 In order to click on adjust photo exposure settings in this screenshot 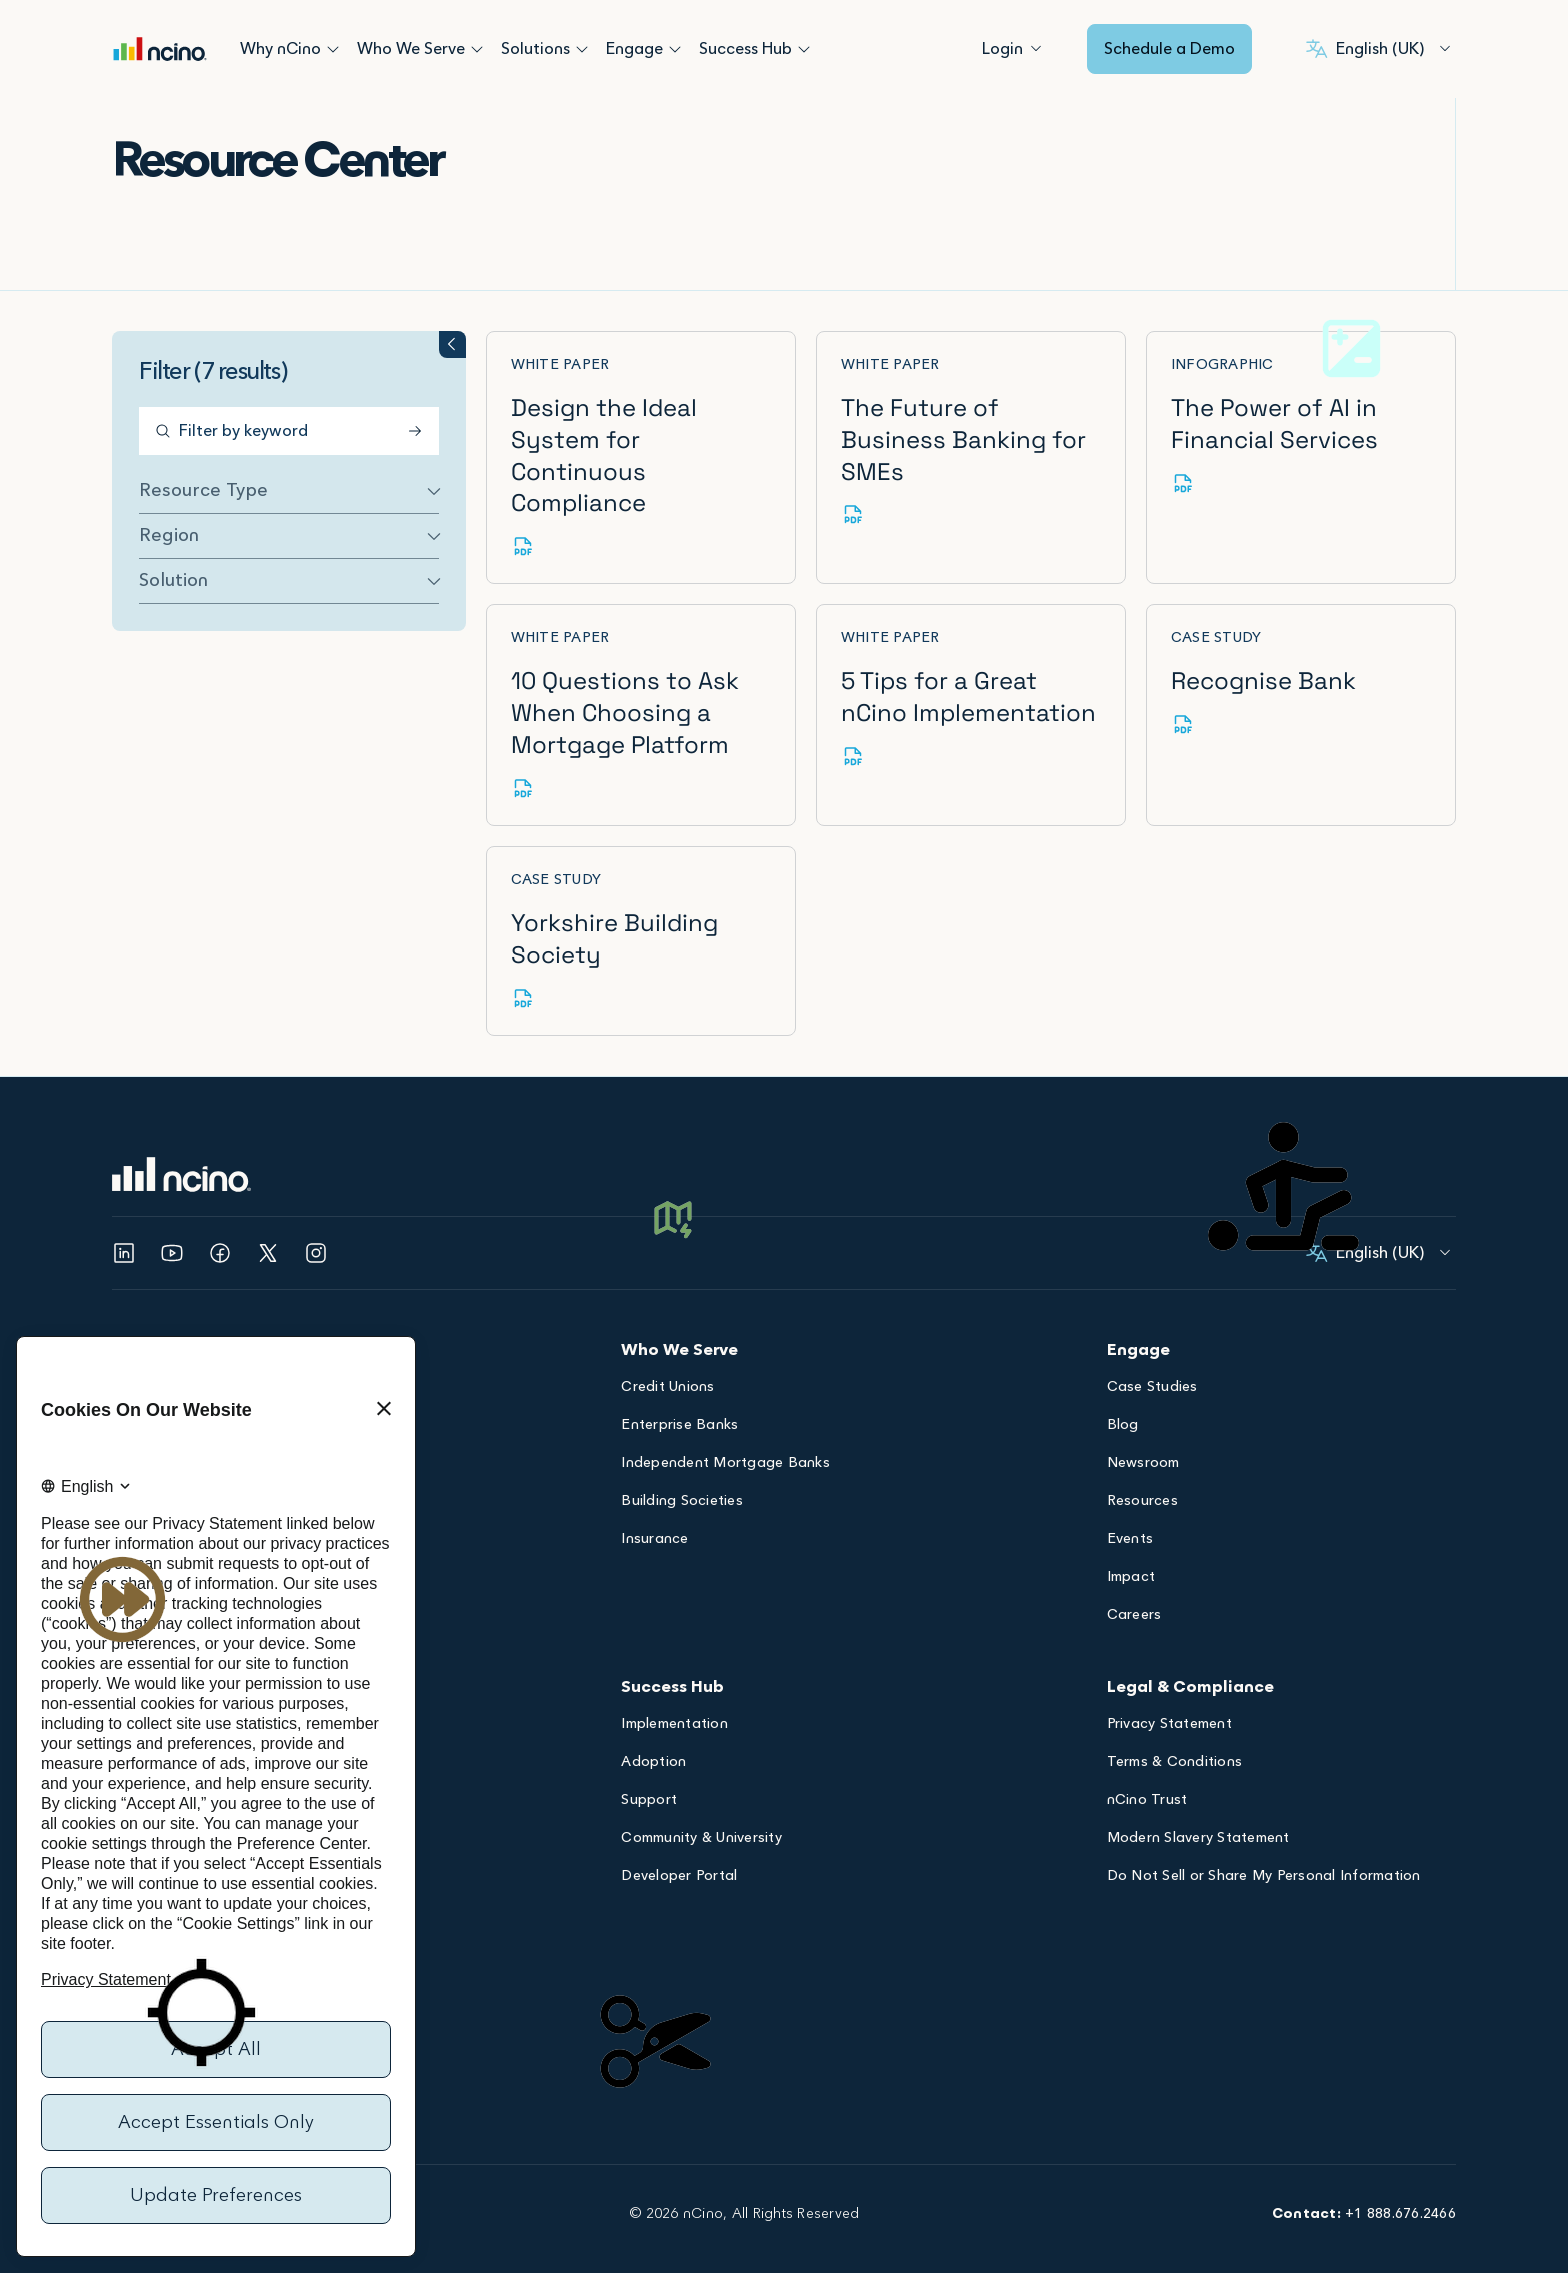, I will do `click(1351, 348)`.